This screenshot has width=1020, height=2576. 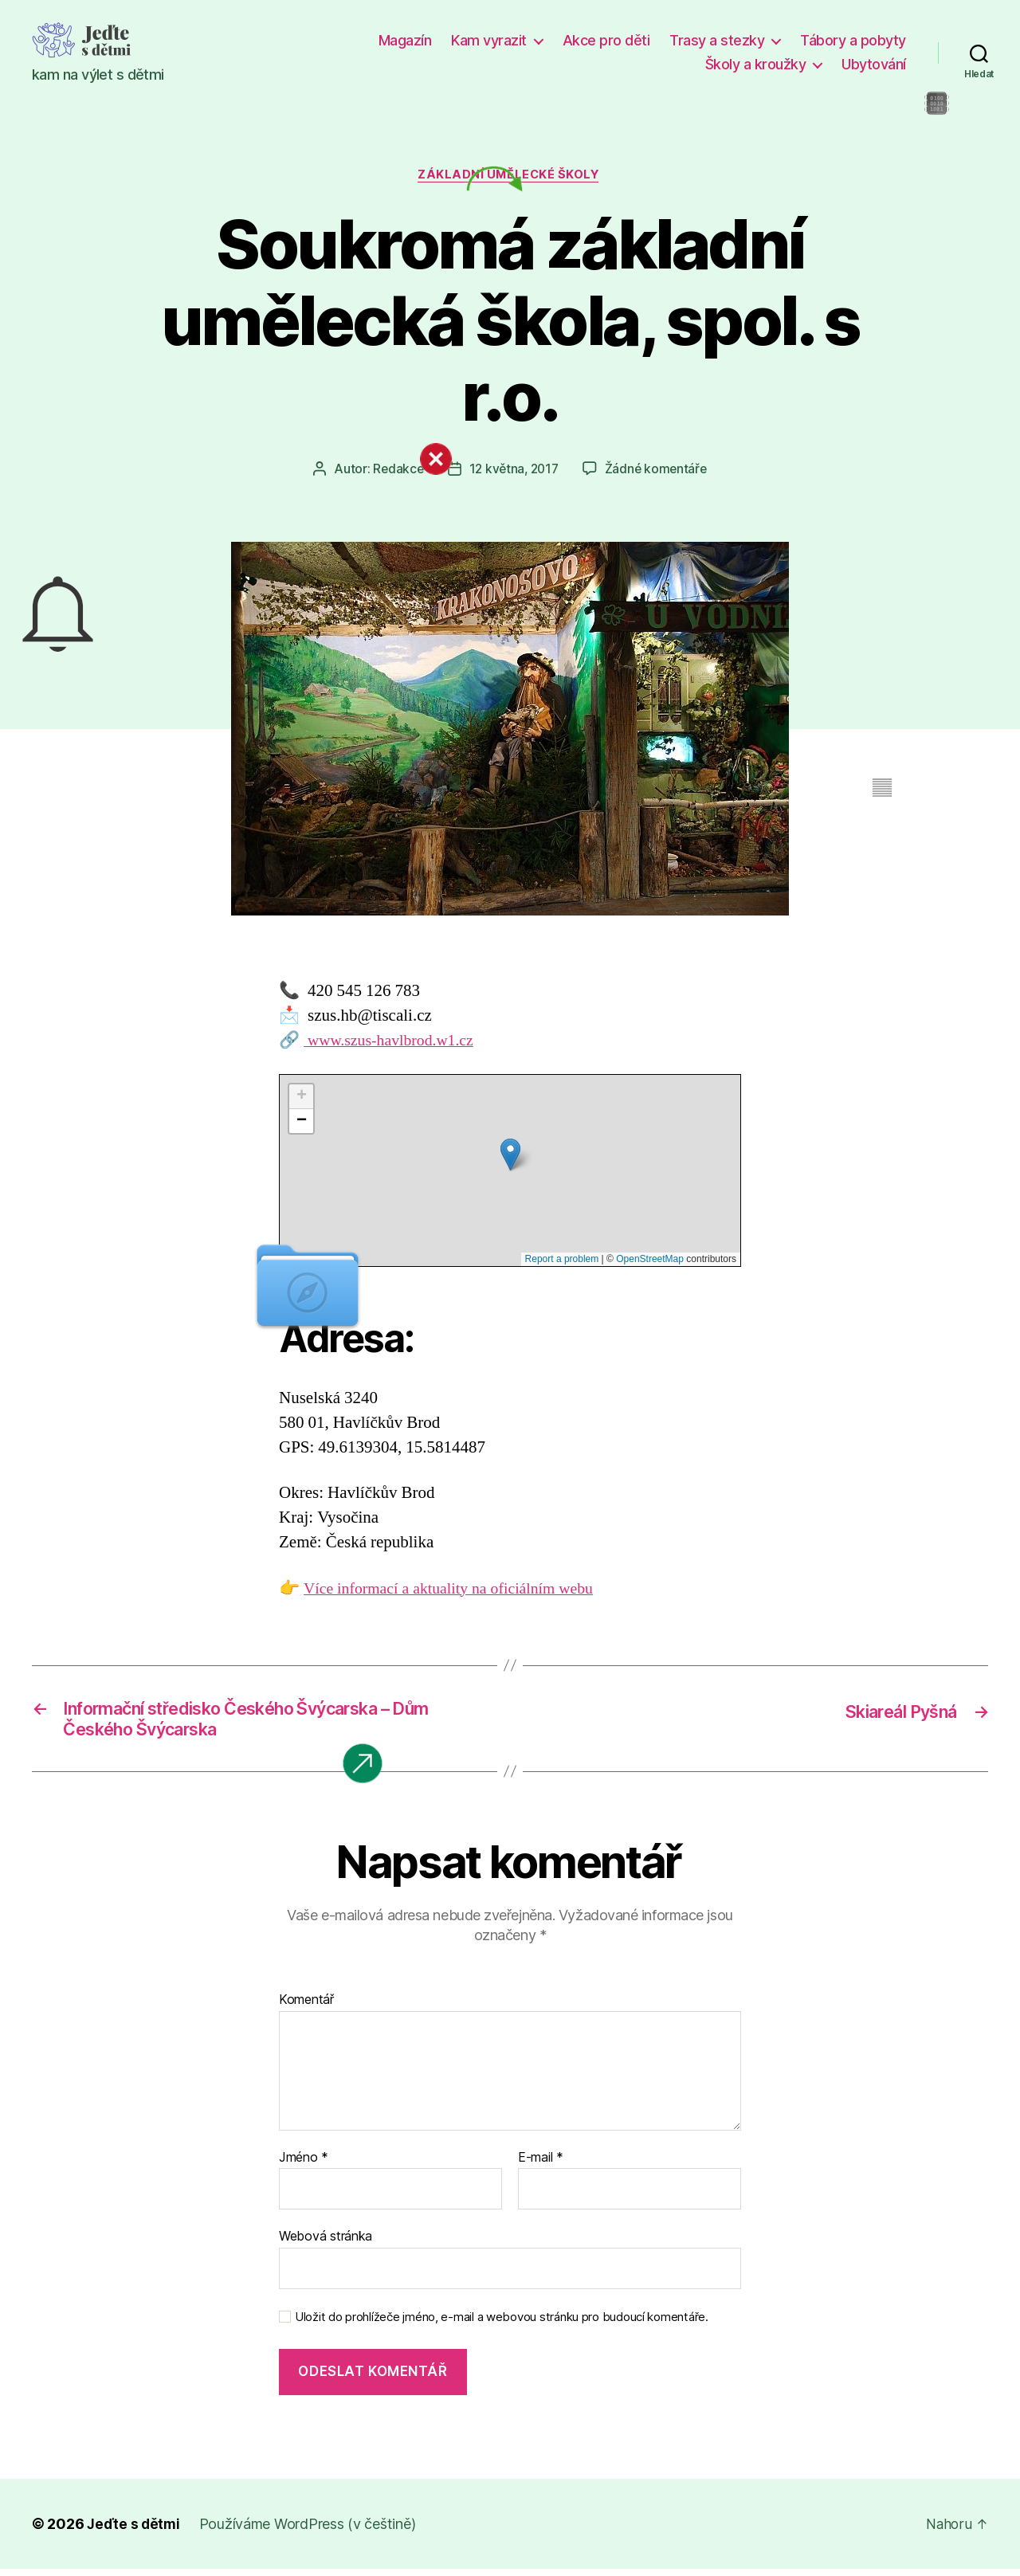 I want to click on cancel or stop the current action, so click(x=436, y=459).